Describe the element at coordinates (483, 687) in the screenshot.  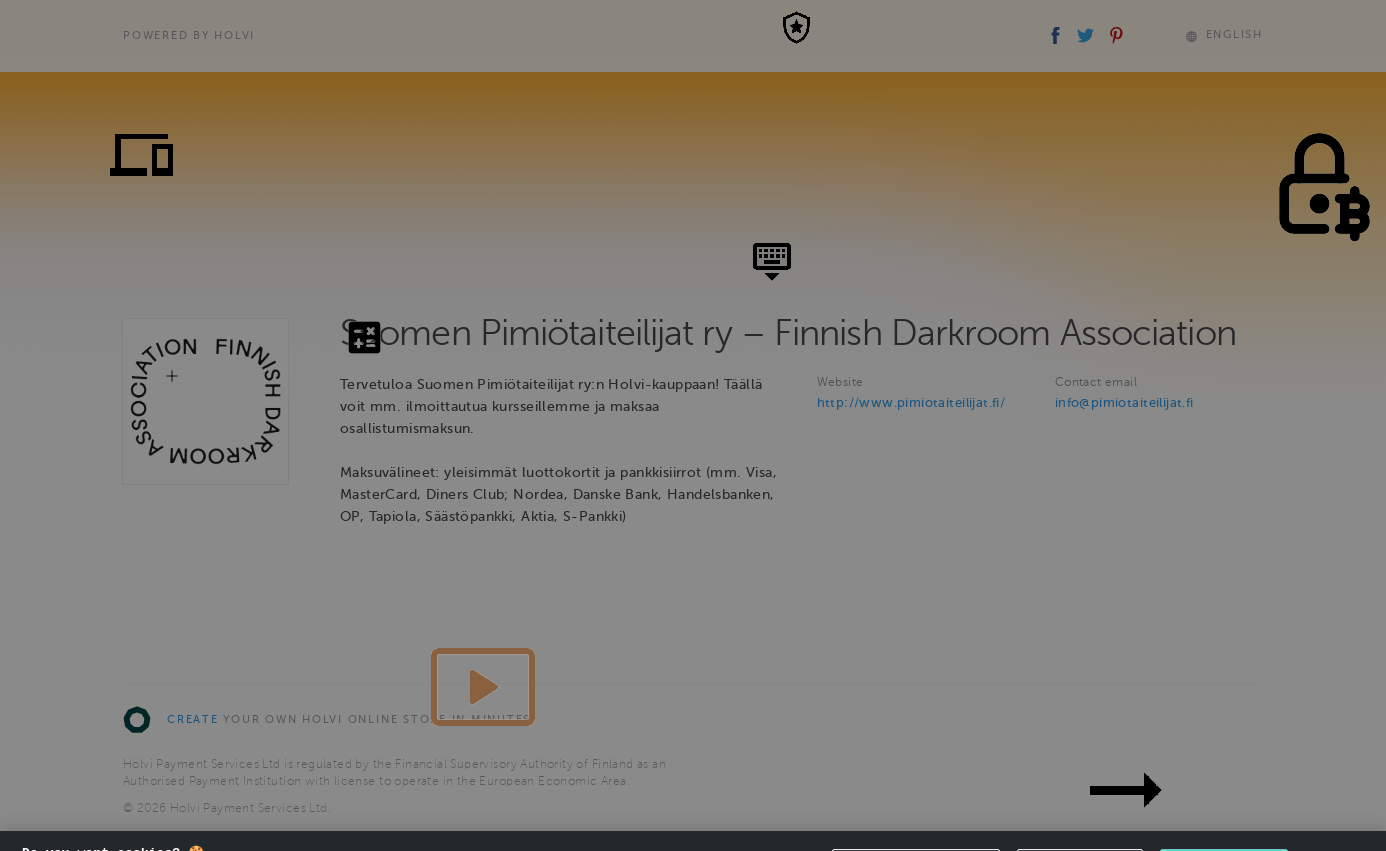
I see `play a video` at that location.